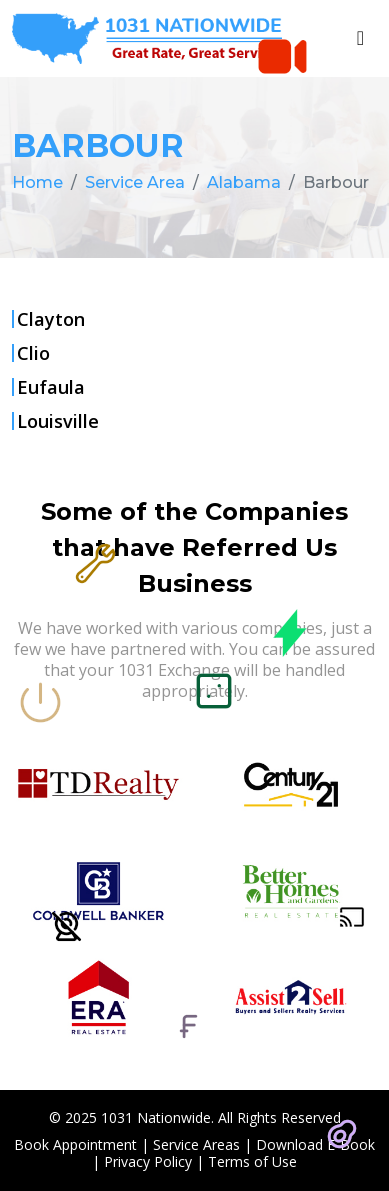 Image resolution: width=389 pixels, height=1191 pixels. Describe the element at coordinates (66, 926) in the screenshot. I see `disable webcam` at that location.